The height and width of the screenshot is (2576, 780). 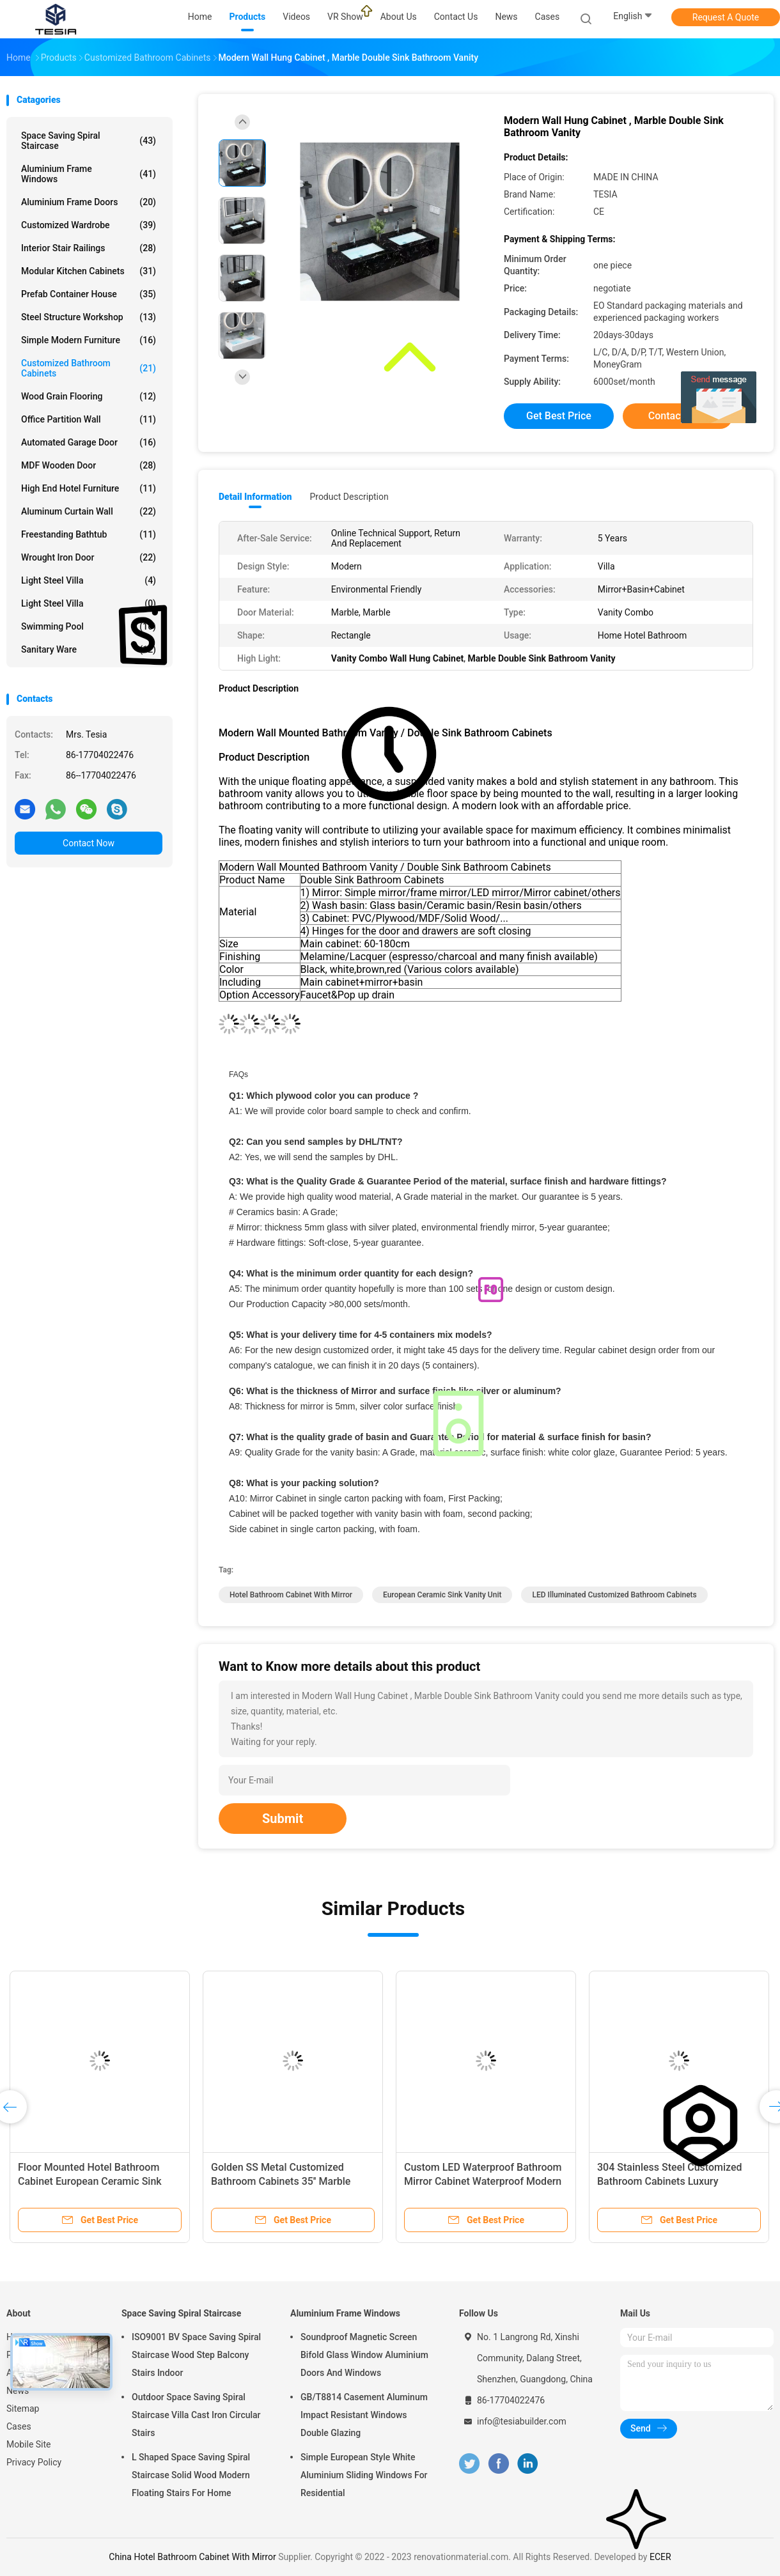 I want to click on view user profile, so click(x=700, y=2125).